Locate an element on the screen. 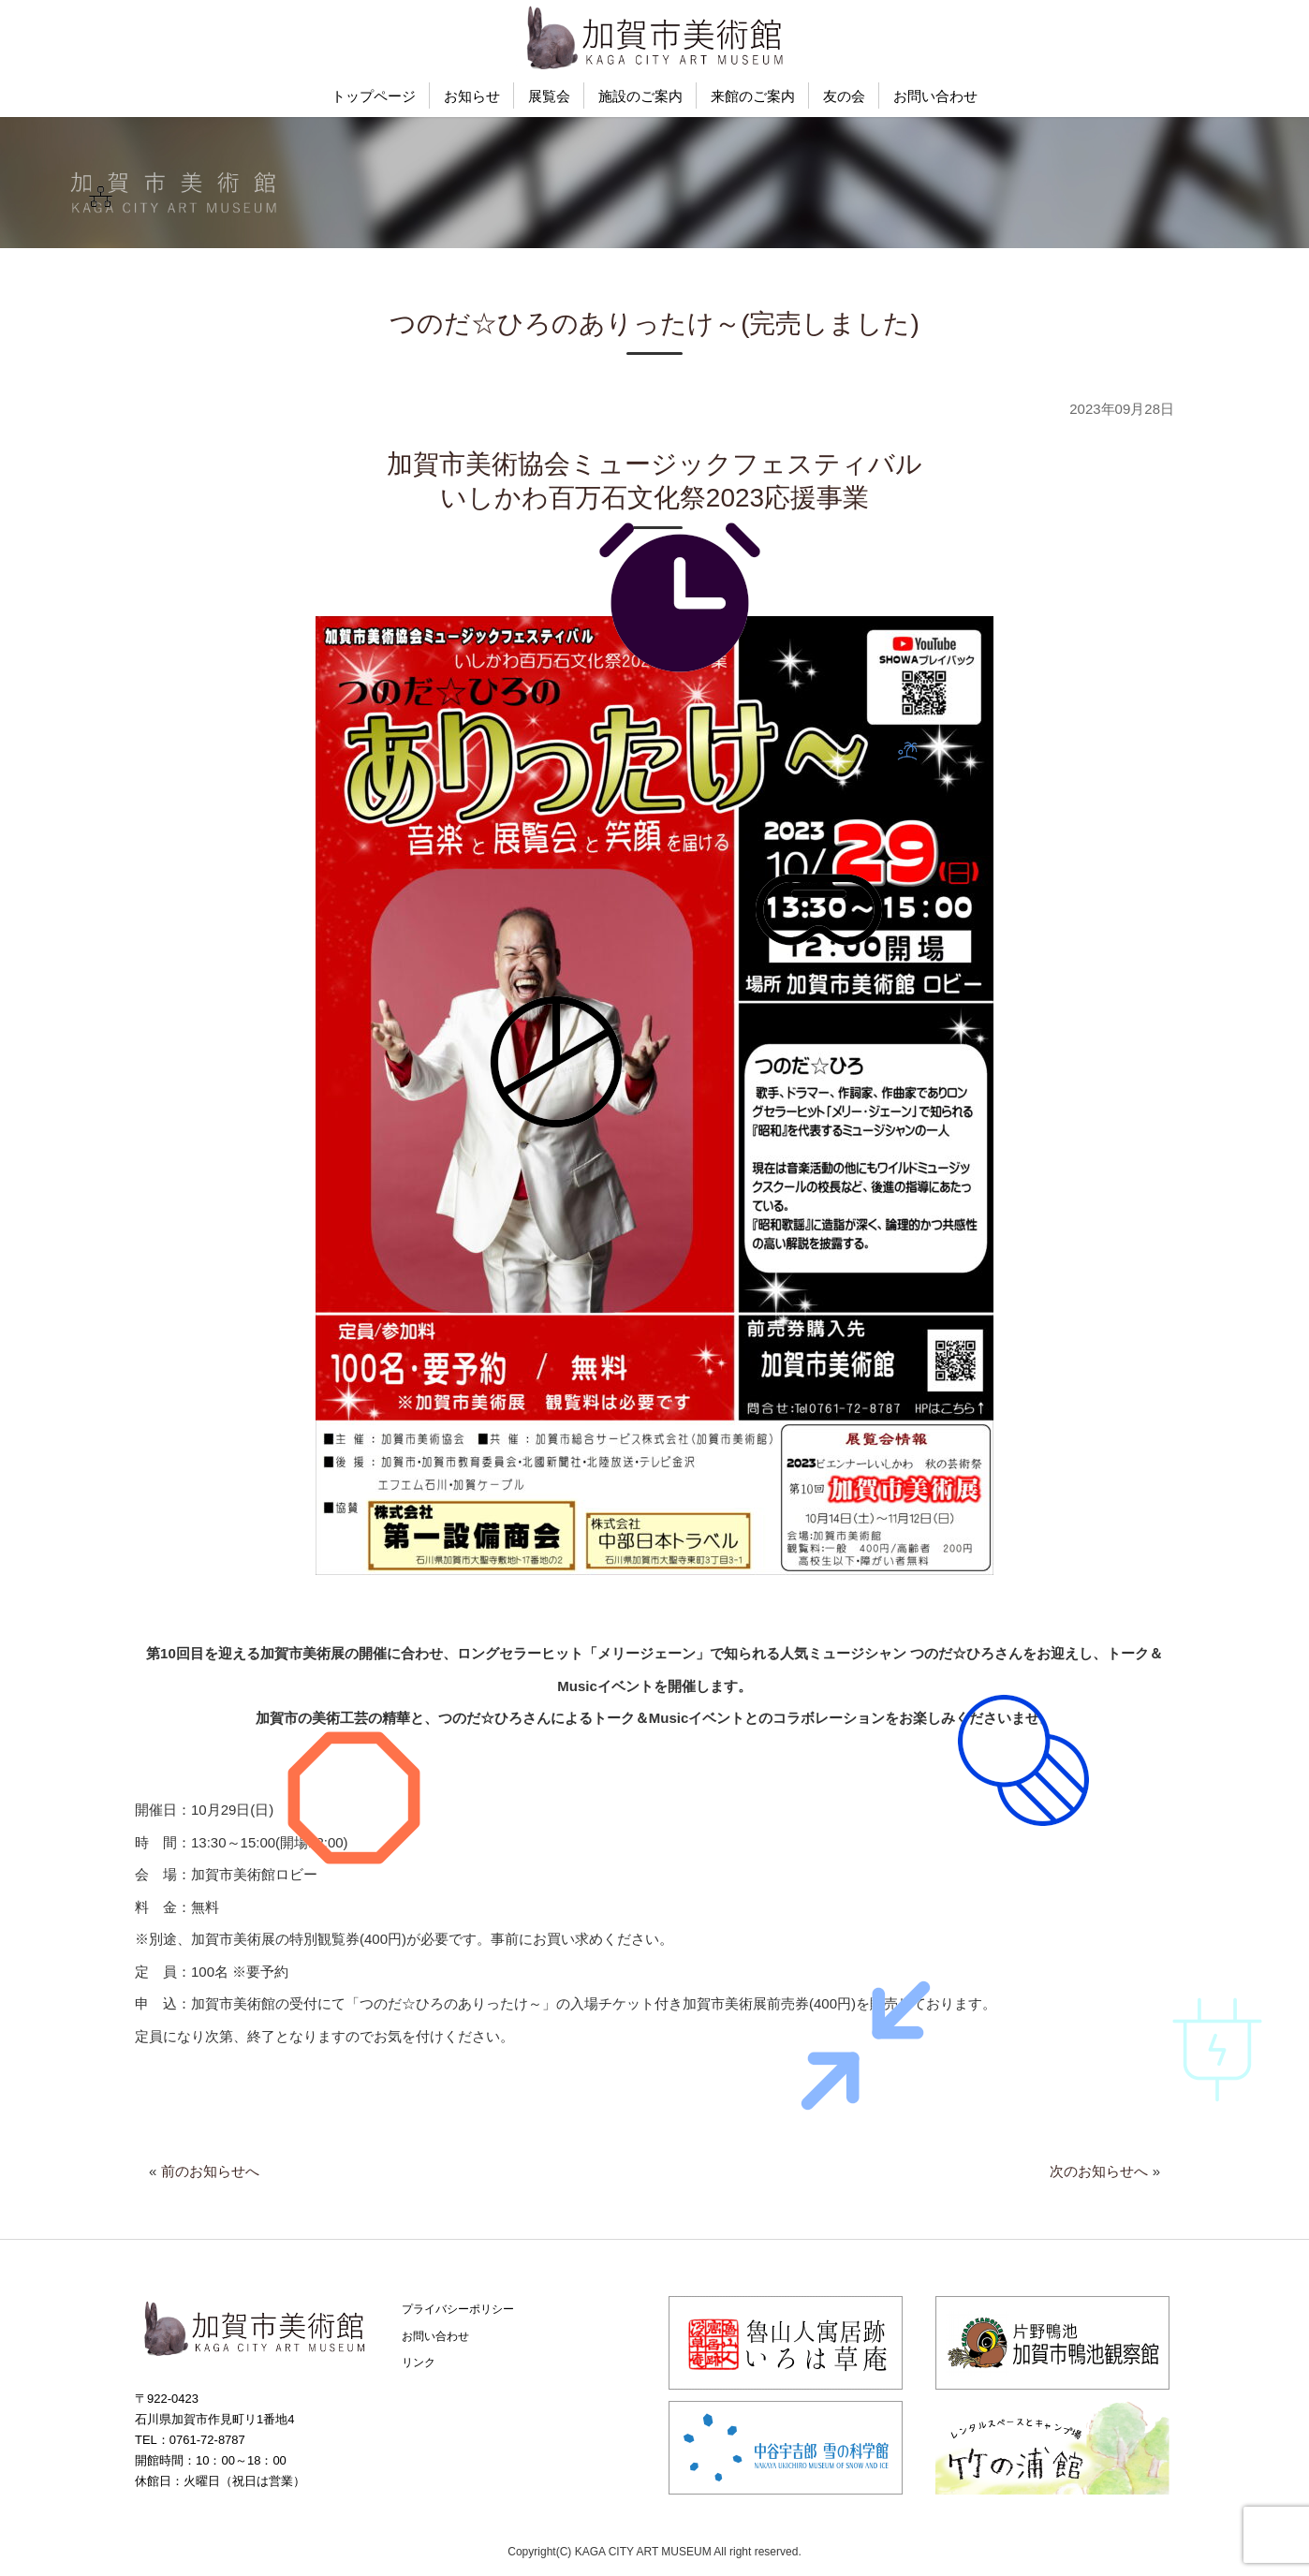 Image resolution: width=1309 pixels, height=2576 pixels. stop or halt action indicator is located at coordinates (354, 1798).